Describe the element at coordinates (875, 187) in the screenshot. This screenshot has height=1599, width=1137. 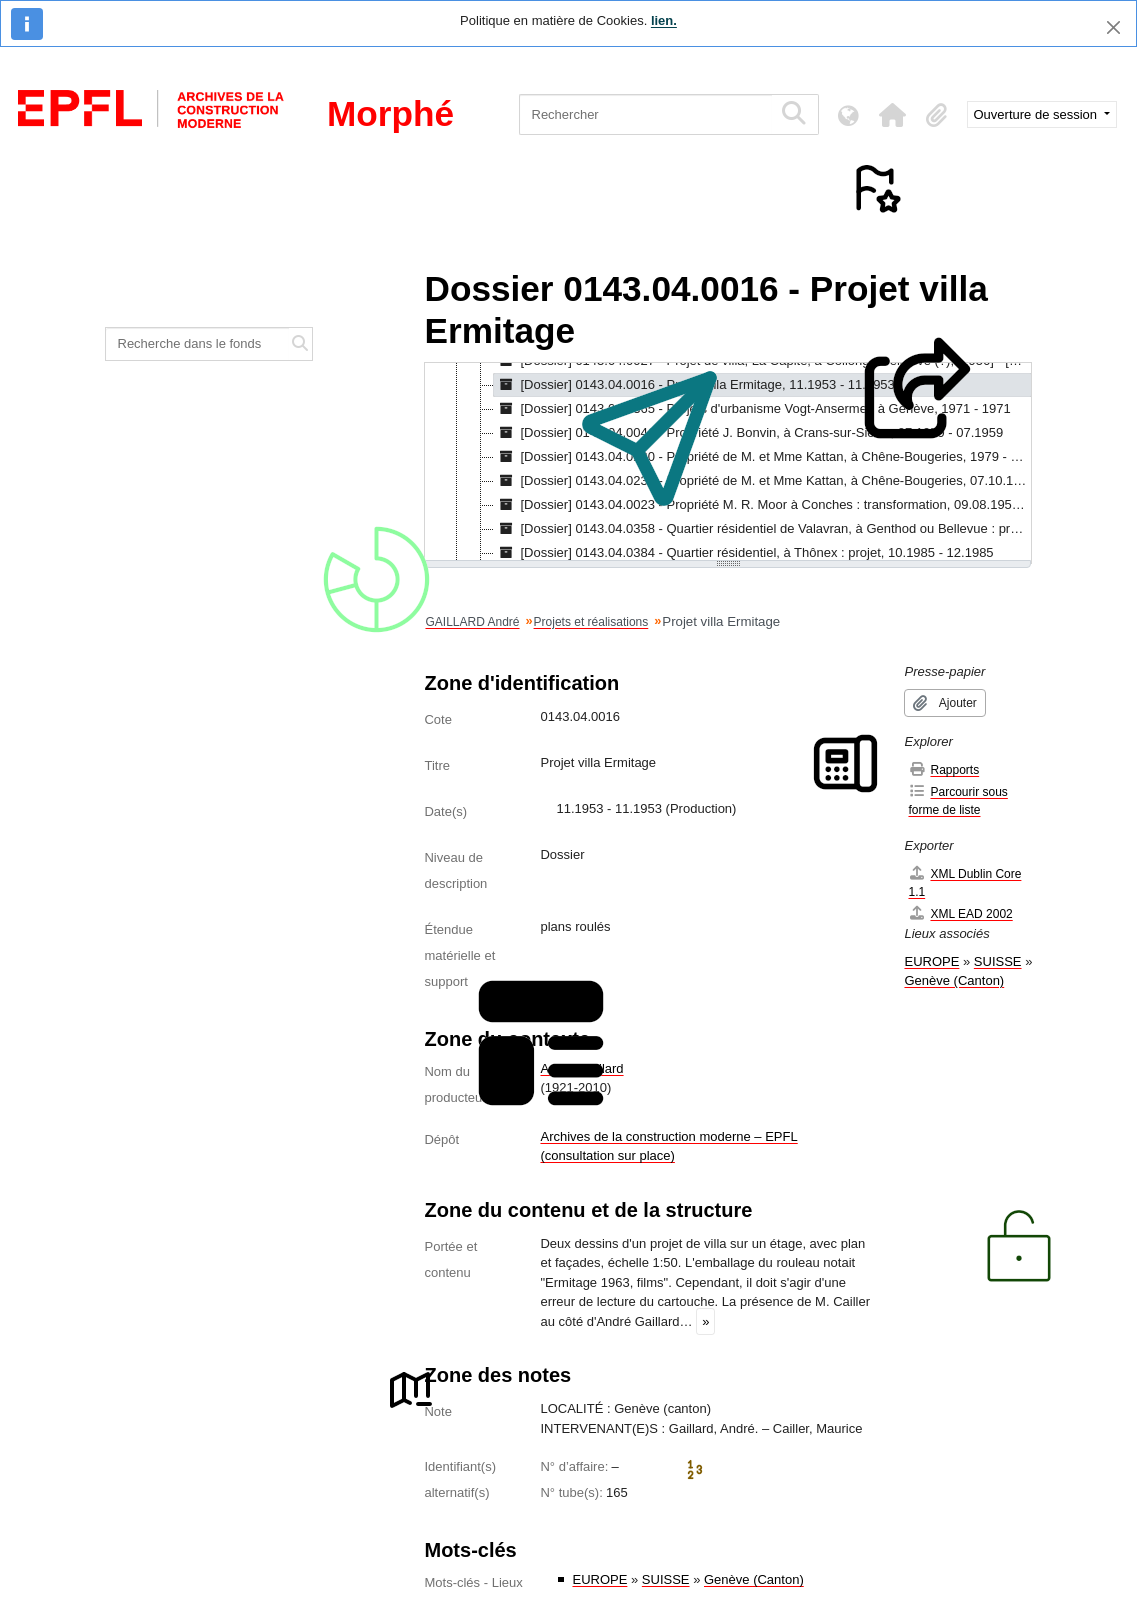
I see `mark as featured or important` at that location.